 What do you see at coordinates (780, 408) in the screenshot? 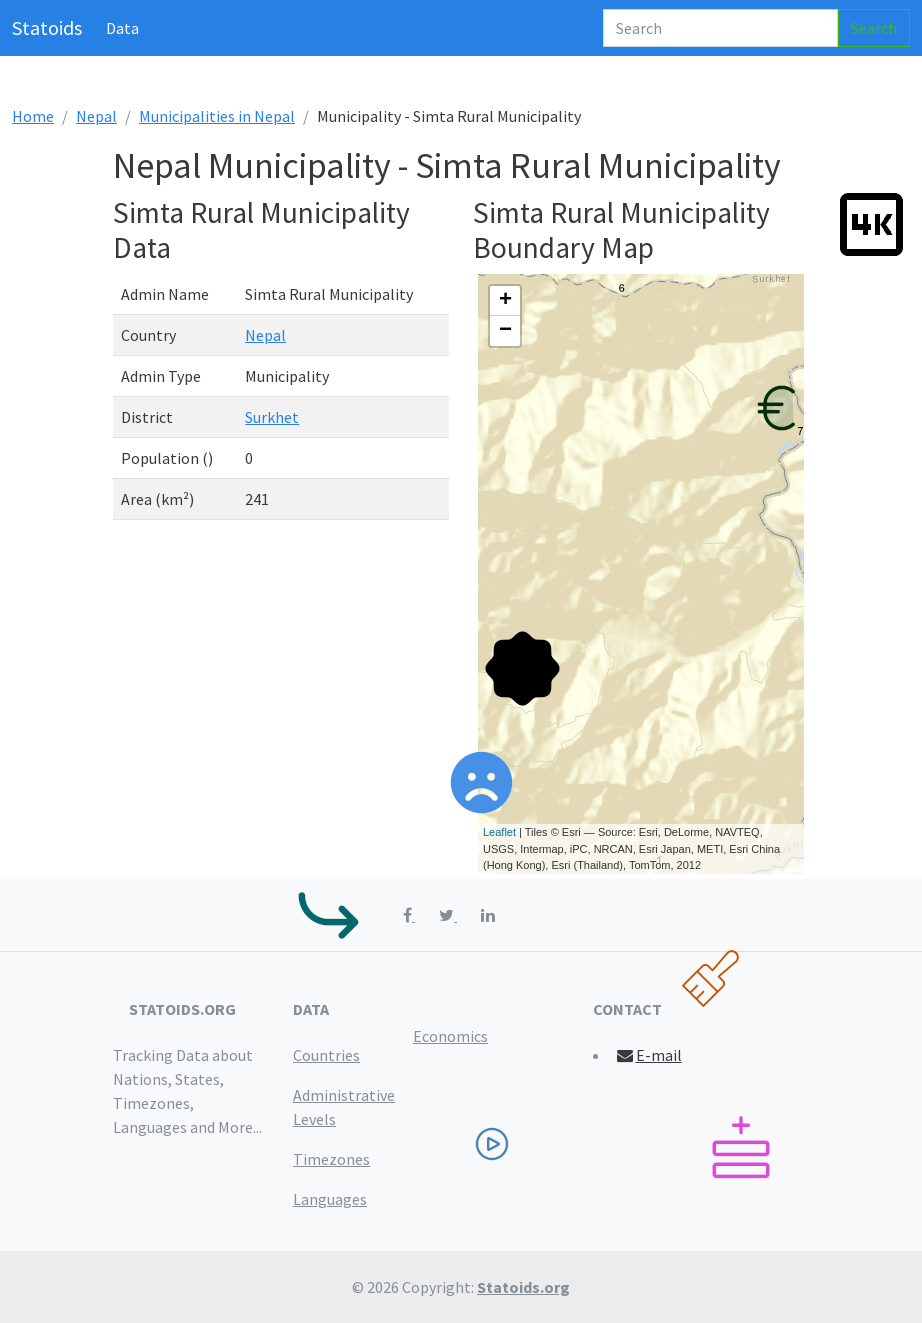
I see `view euro currency or pricing` at bounding box center [780, 408].